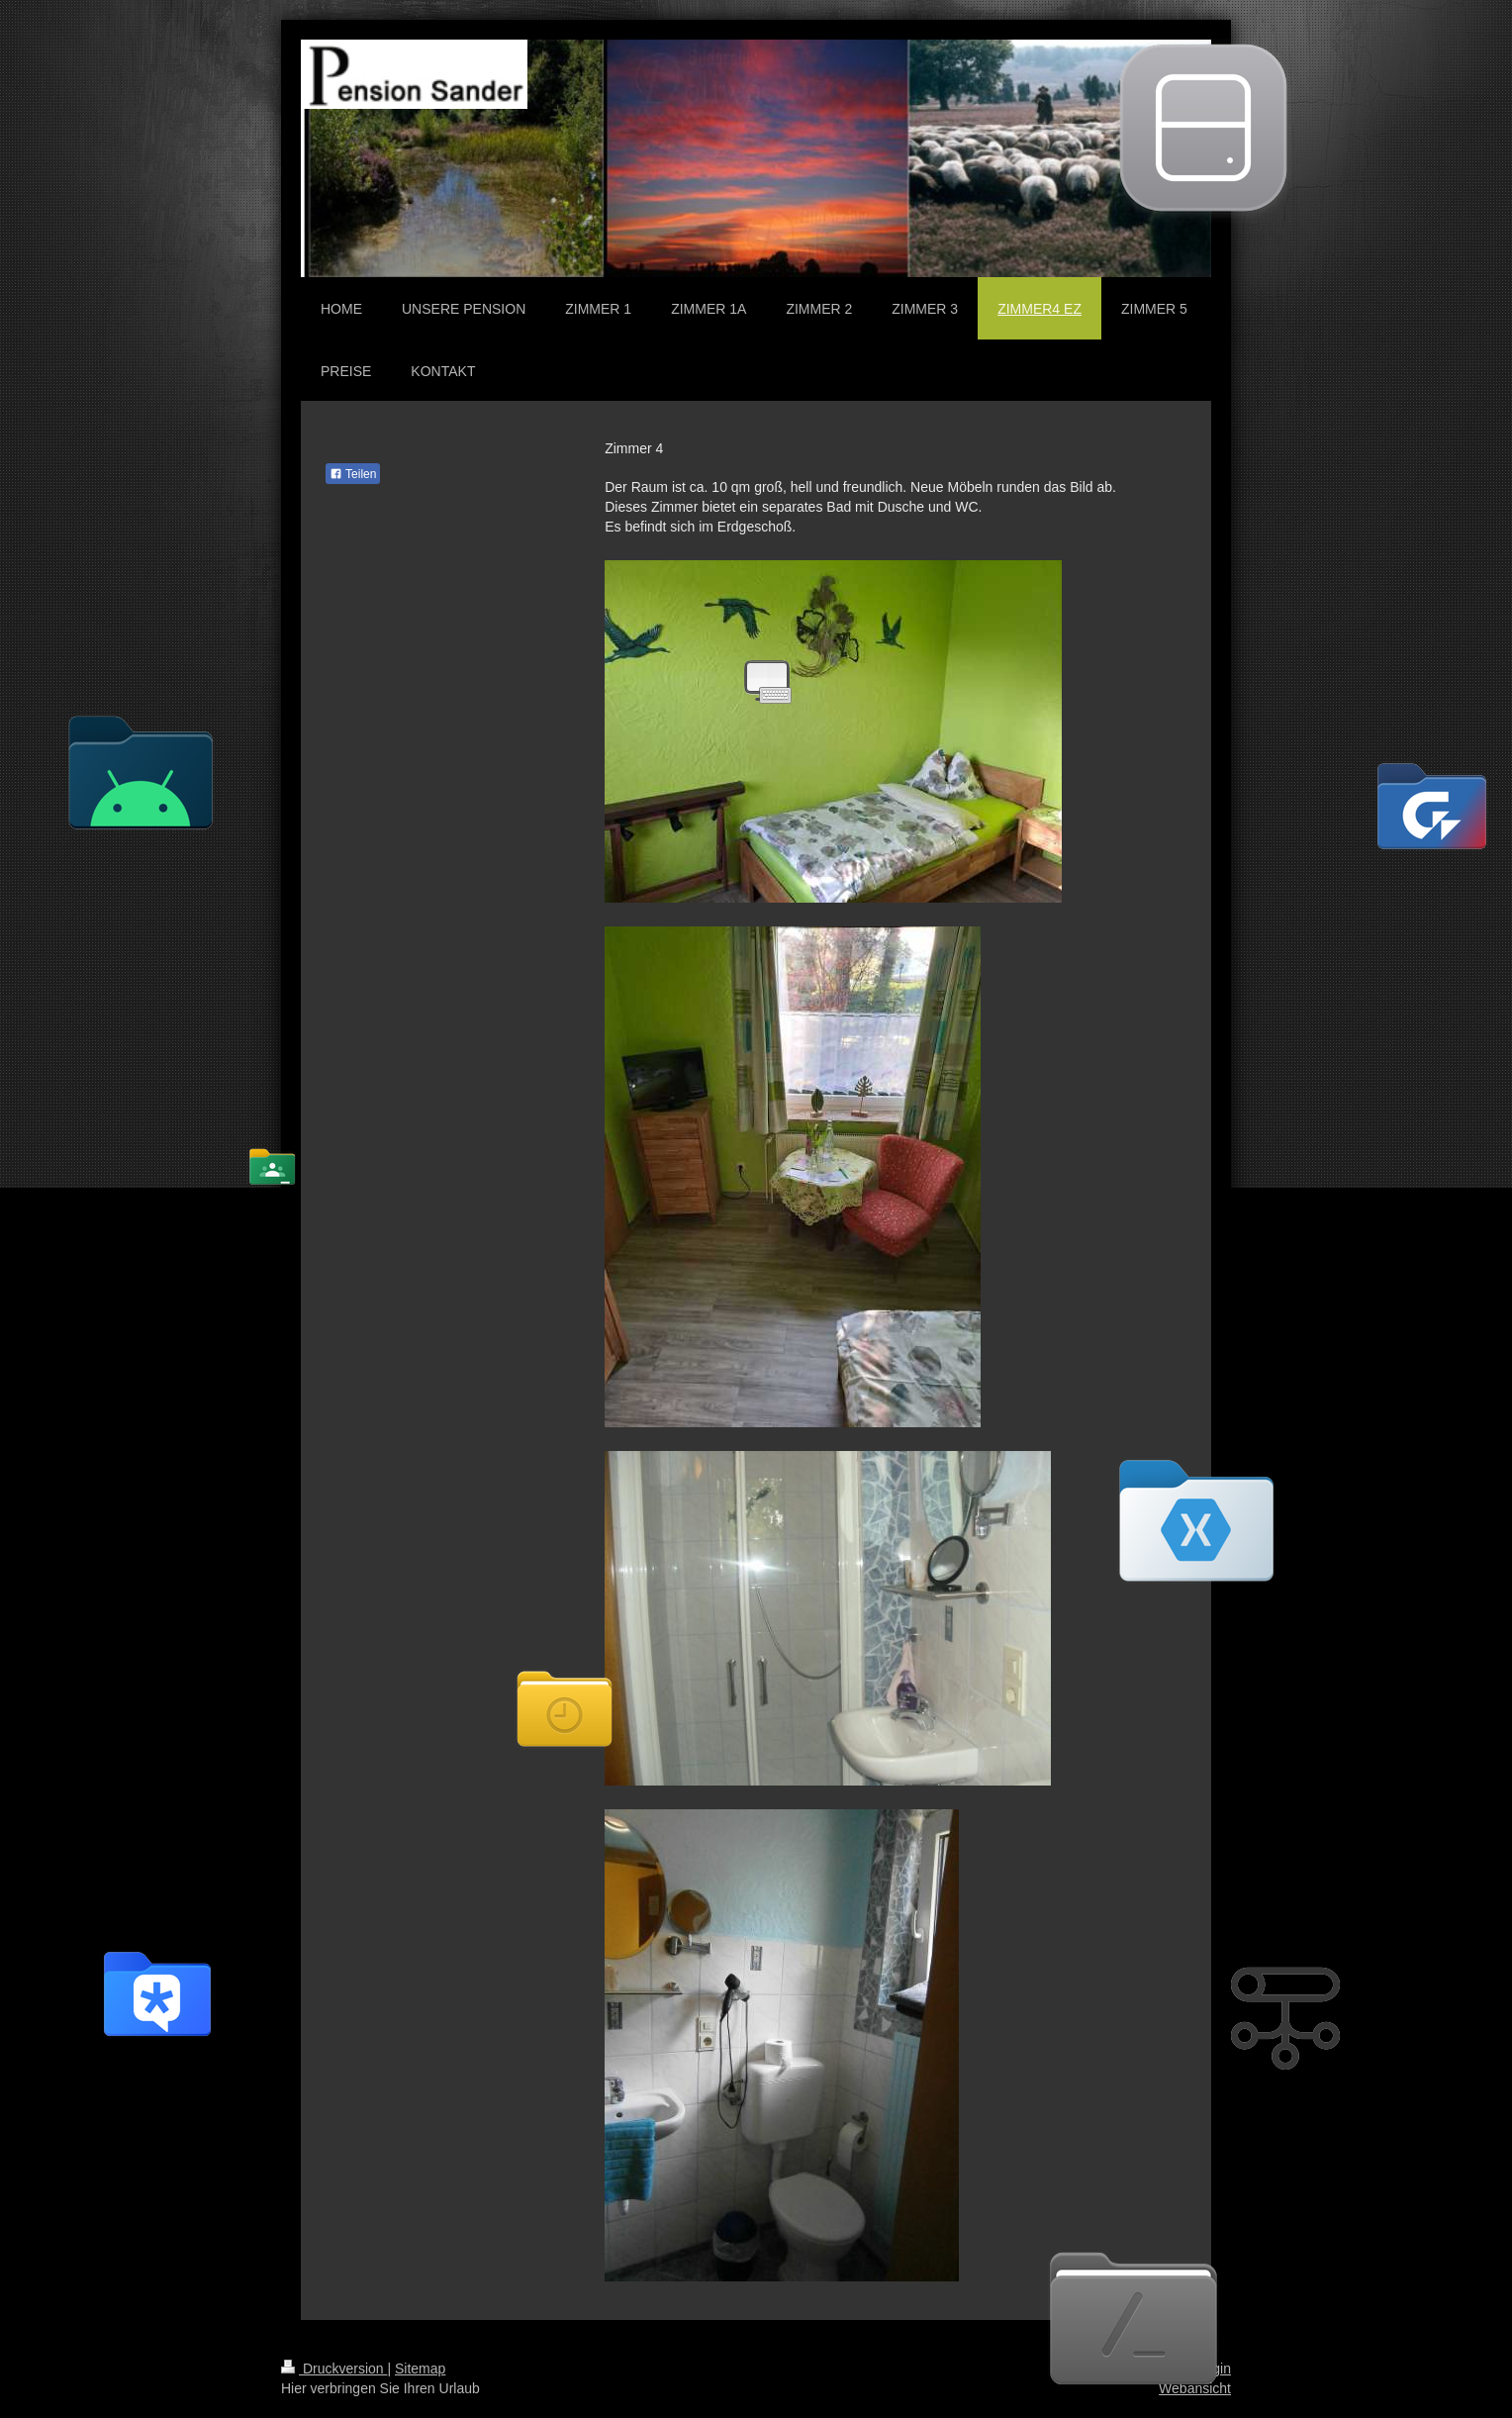 The height and width of the screenshot is (2418, 1512). I want to click on configure network proxy settings, so click(1285, 2015).